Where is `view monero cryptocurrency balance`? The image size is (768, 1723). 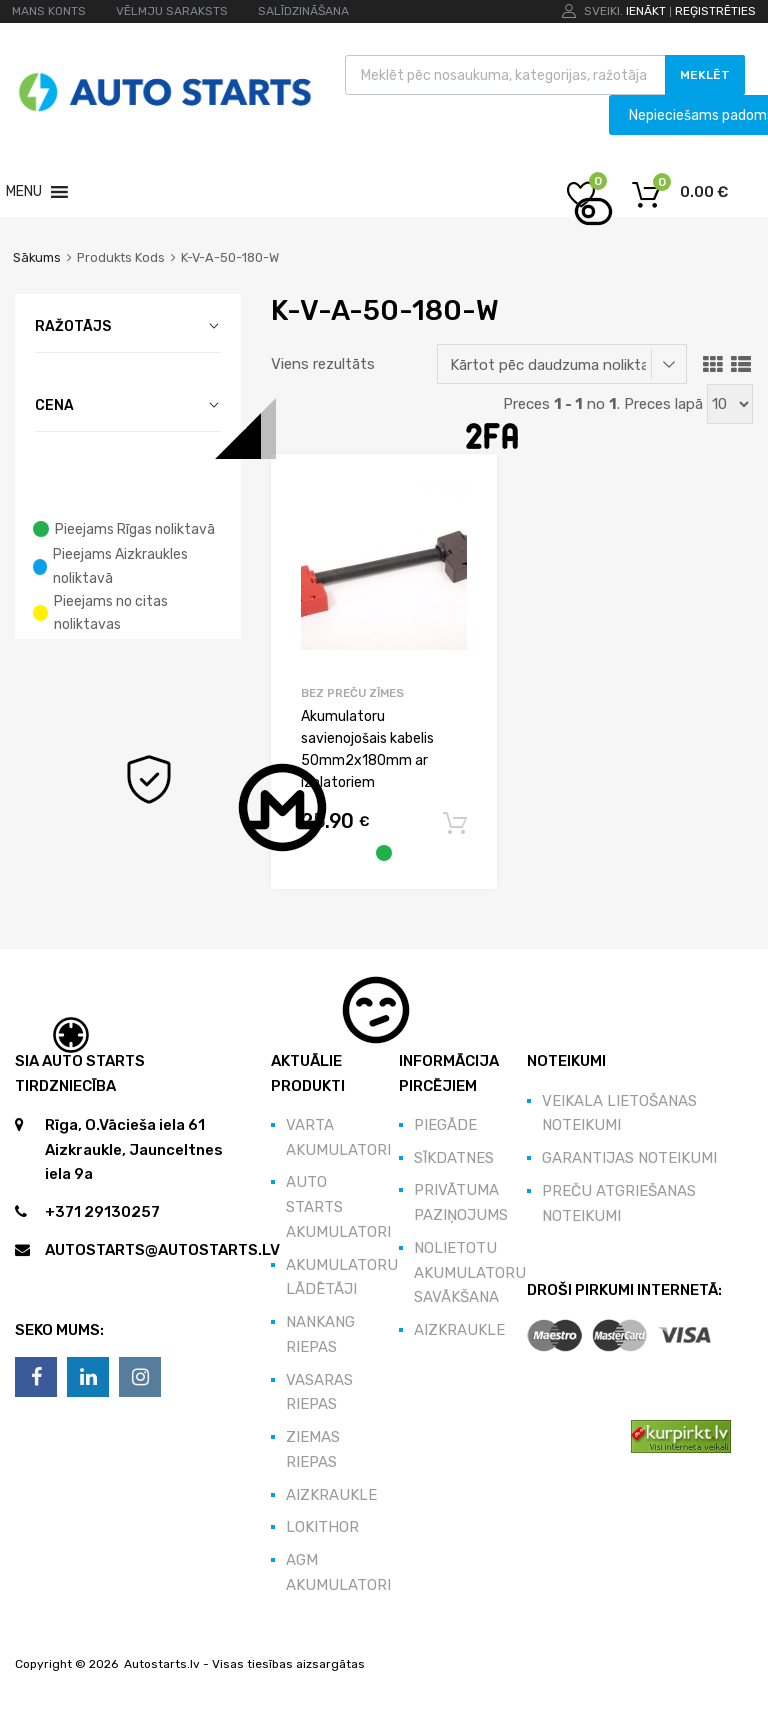
view monero cryptocurrency balance is located at coordinates (282, 807).